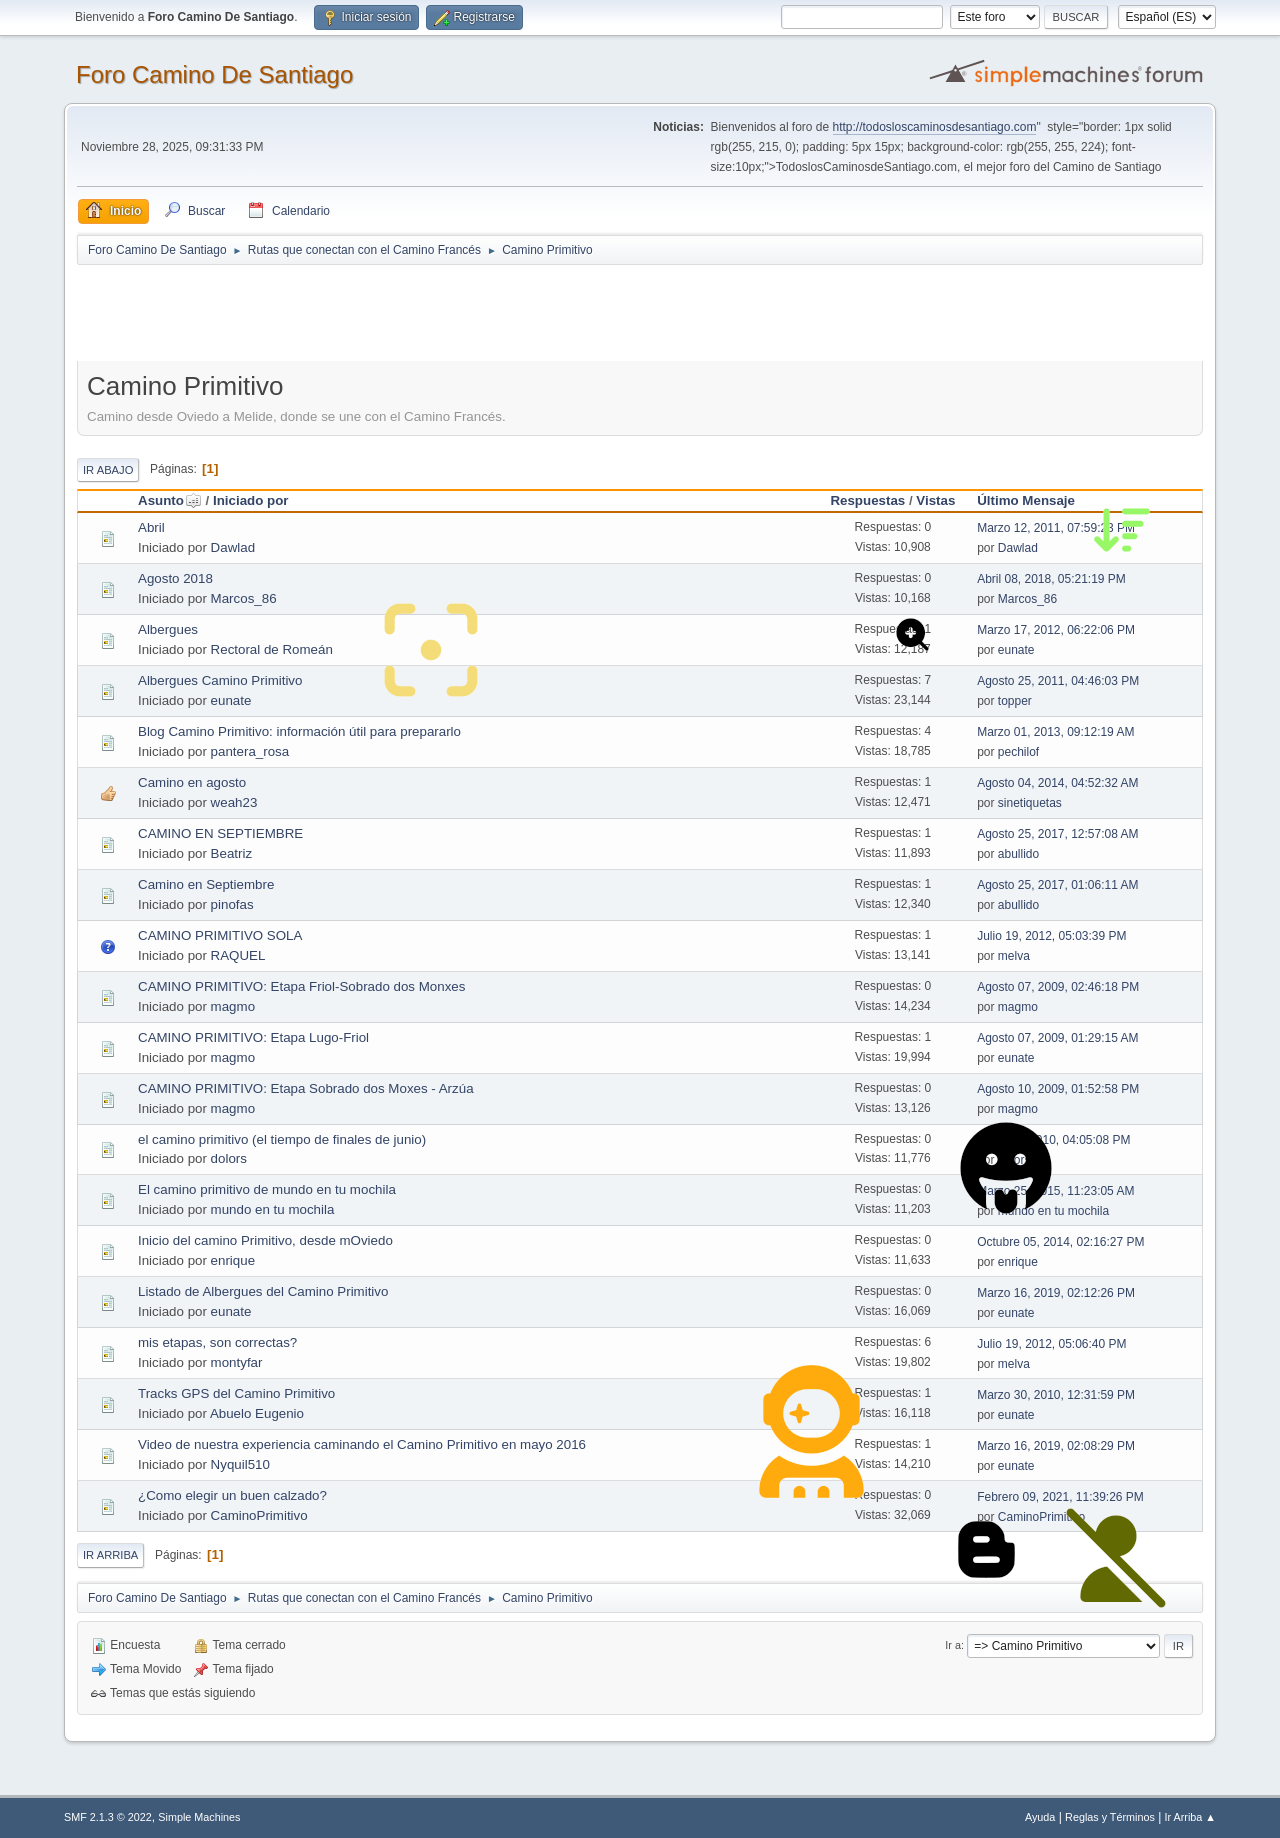 This screenshot has width=1280, height=1838. What do you see at coordinates (912, 634) in the screenshot?
I see `zoom in on content` at bounding box center [912, 634].